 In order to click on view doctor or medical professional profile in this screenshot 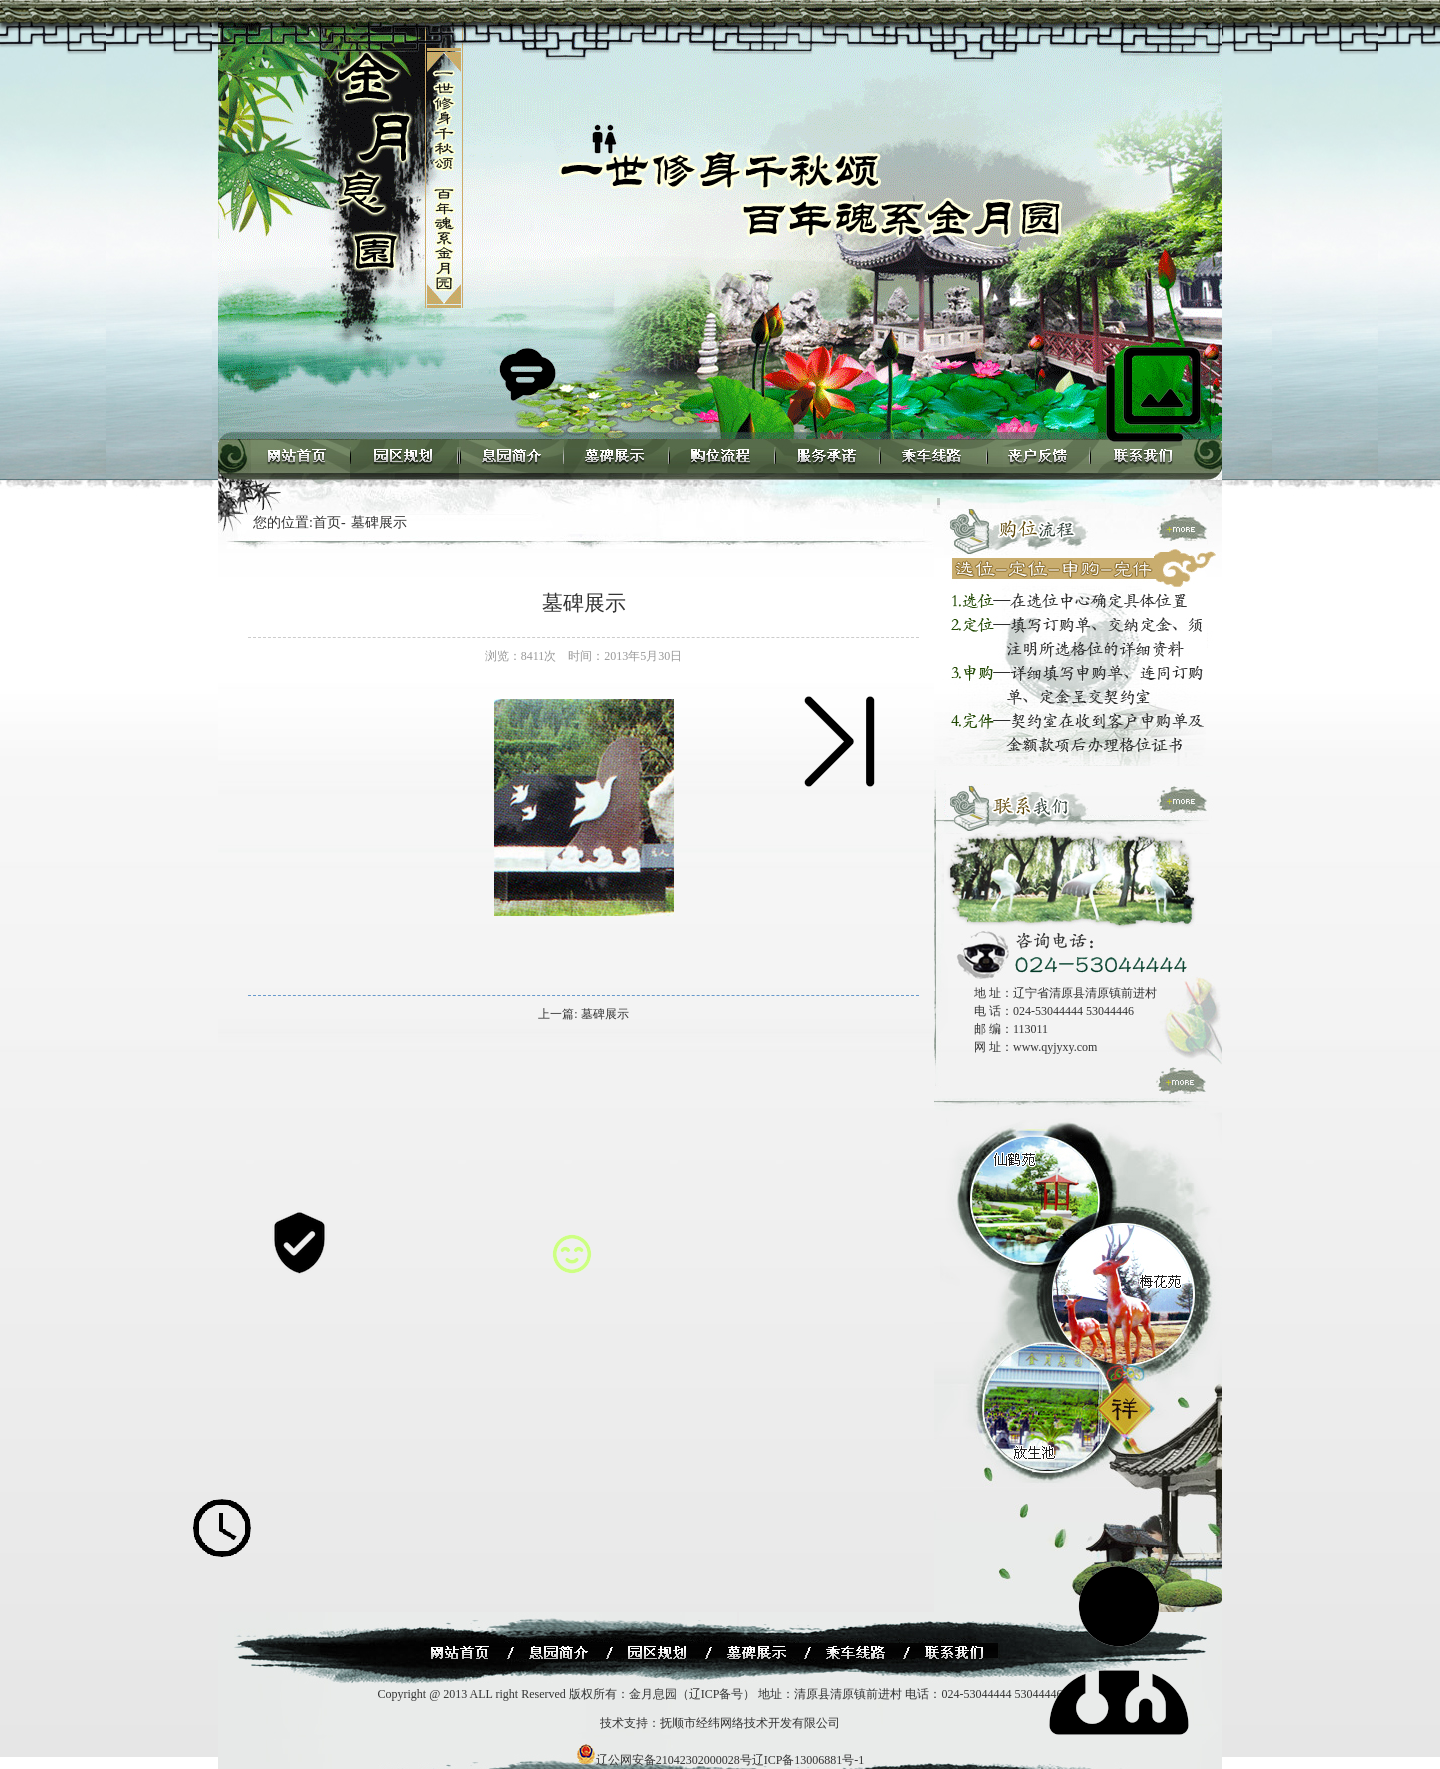, I will do `click(1119, 1649)`.